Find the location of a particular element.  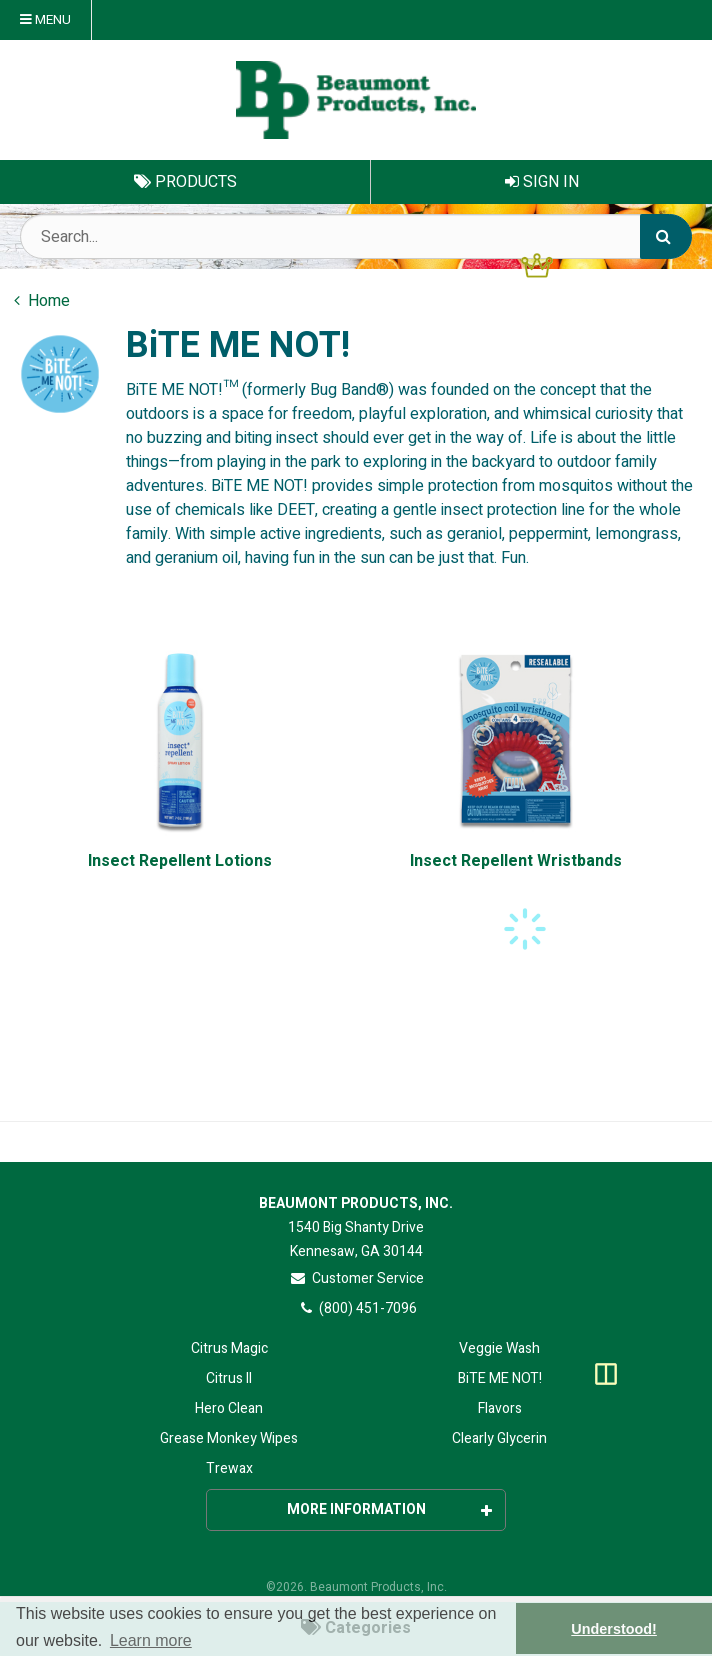

indicates content is loading is located at coordinates (525, 929).